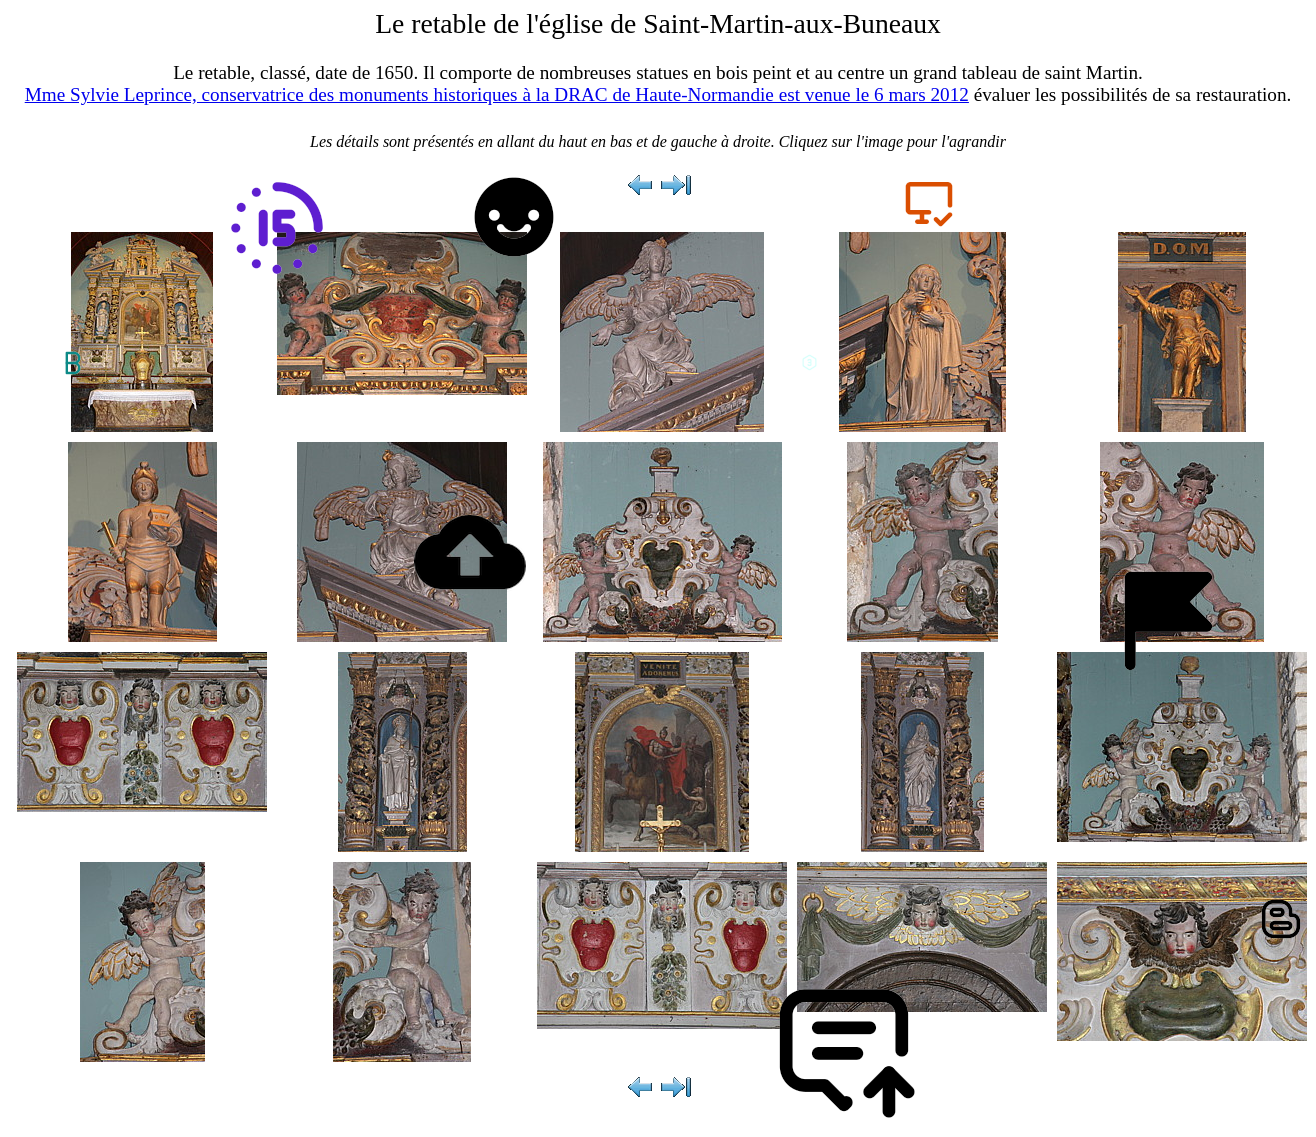  I want to click on step 3 in a multi-step process, so click(809, 362).